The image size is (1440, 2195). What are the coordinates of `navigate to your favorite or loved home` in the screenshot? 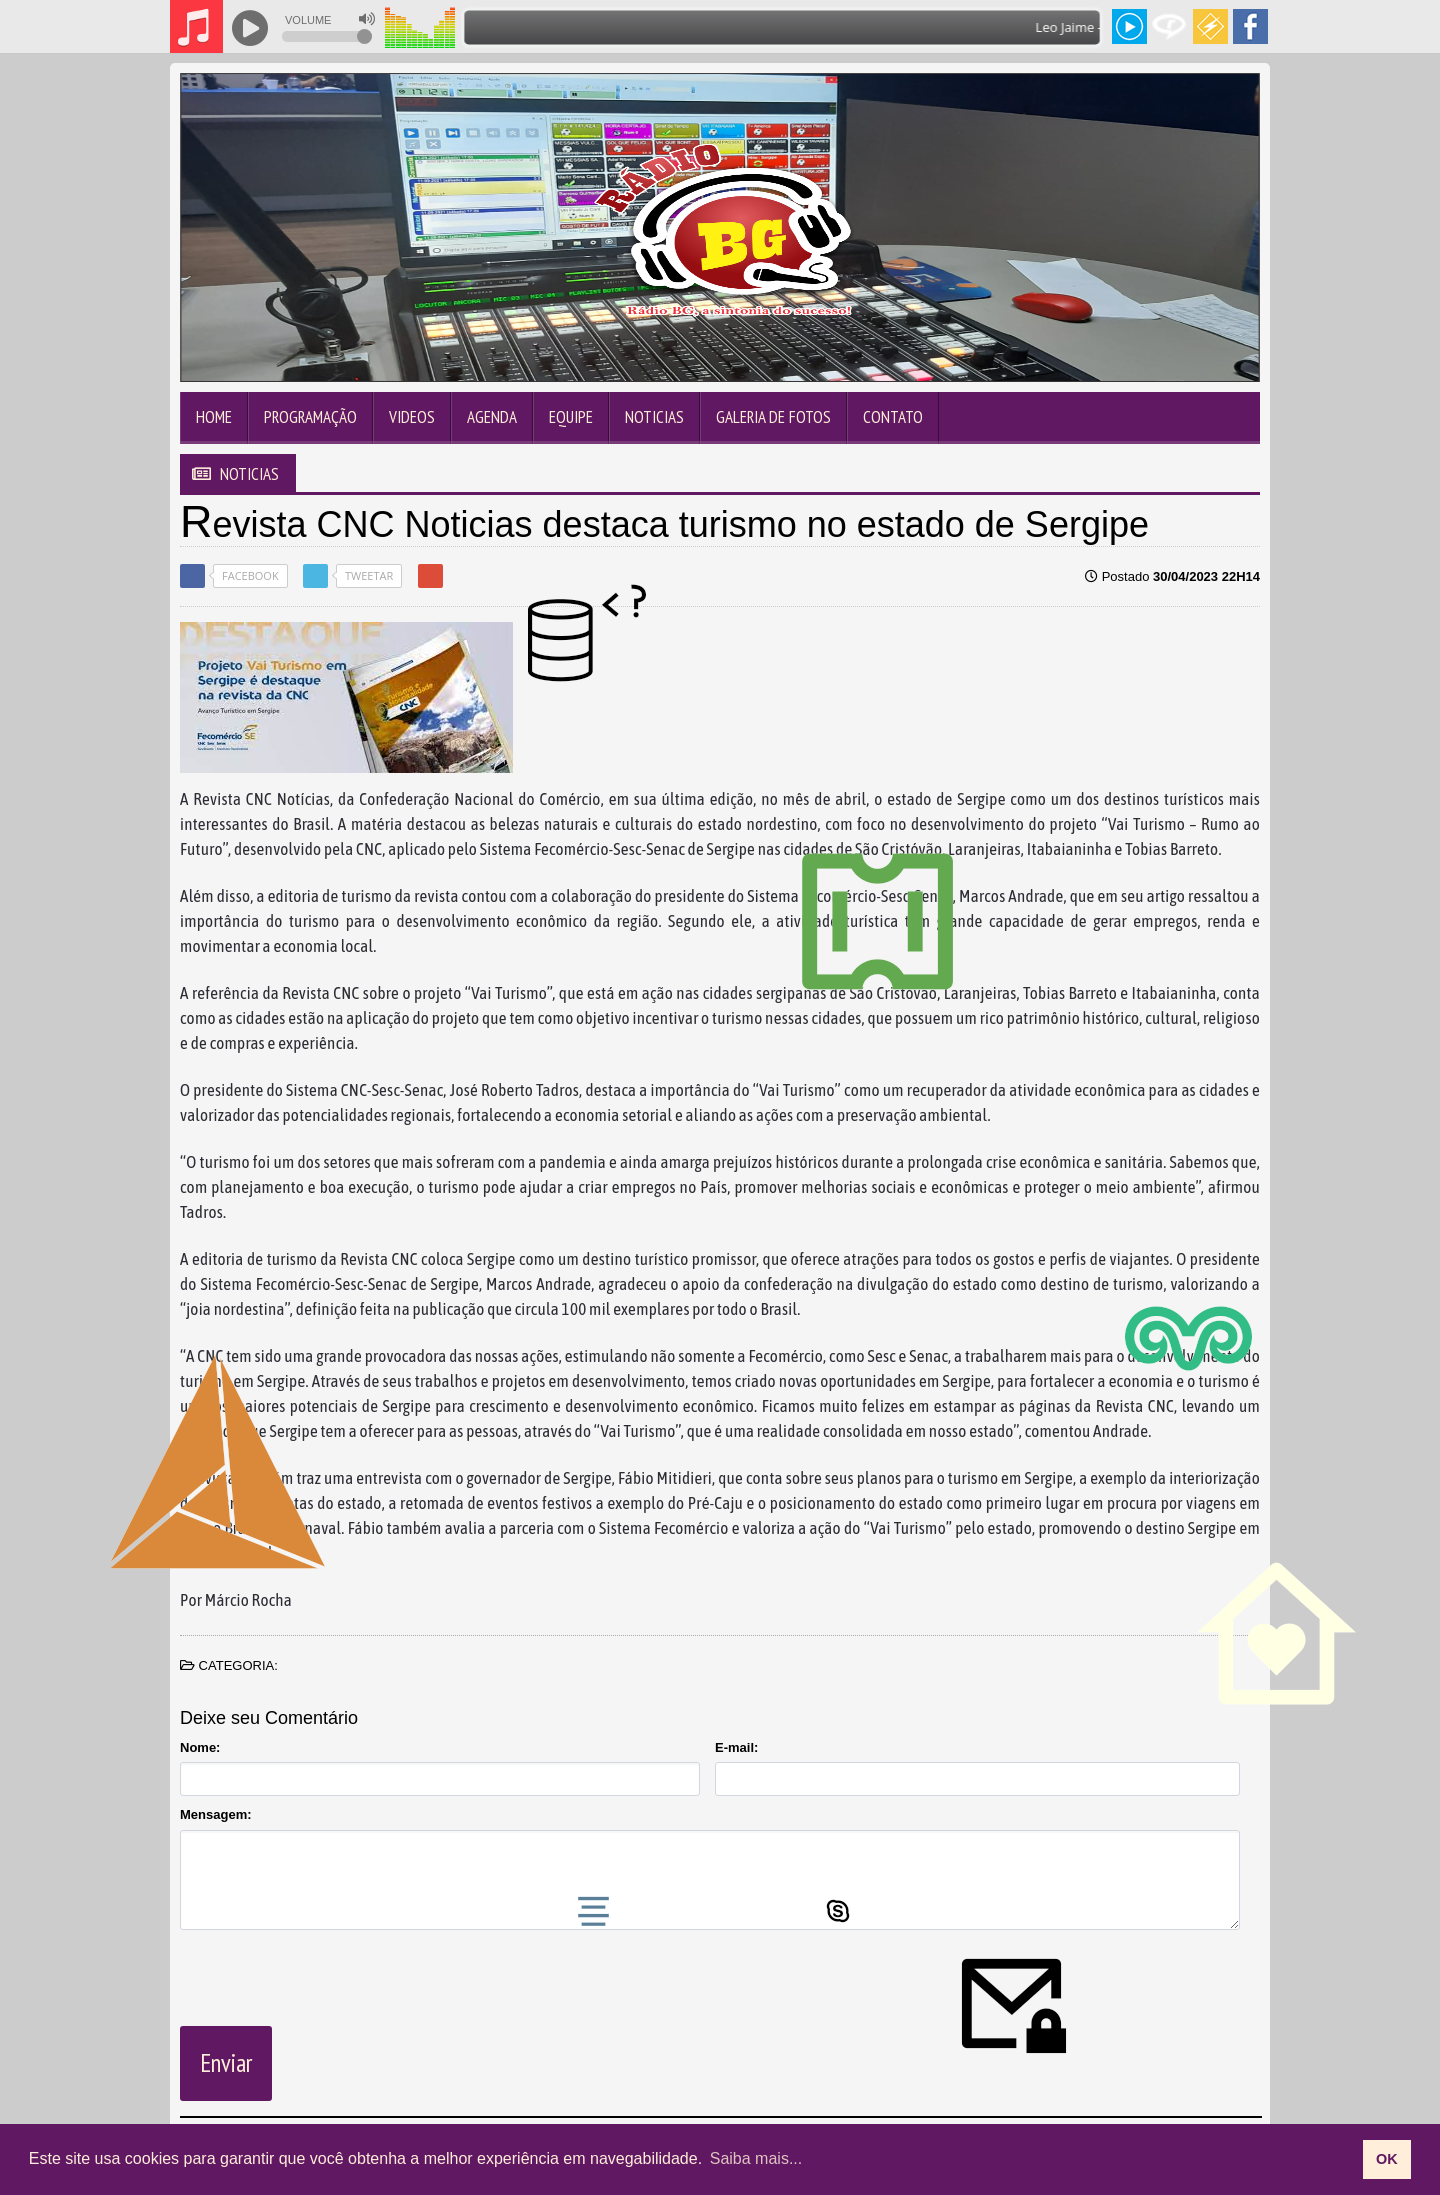 It's located at (1276, 1639).